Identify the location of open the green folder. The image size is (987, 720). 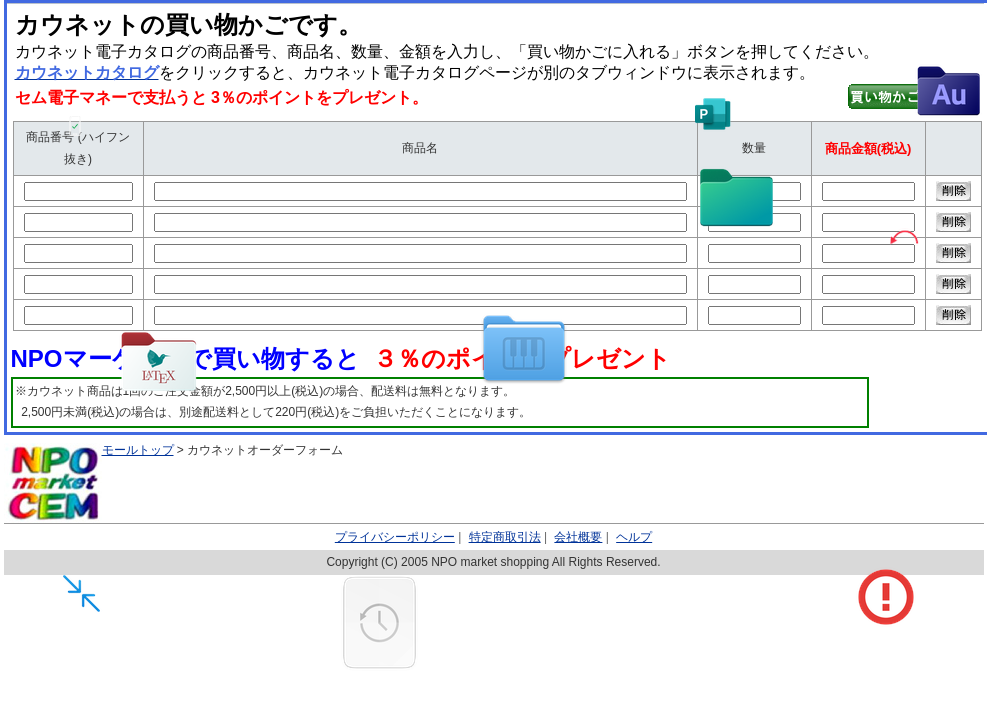
(736, 199).